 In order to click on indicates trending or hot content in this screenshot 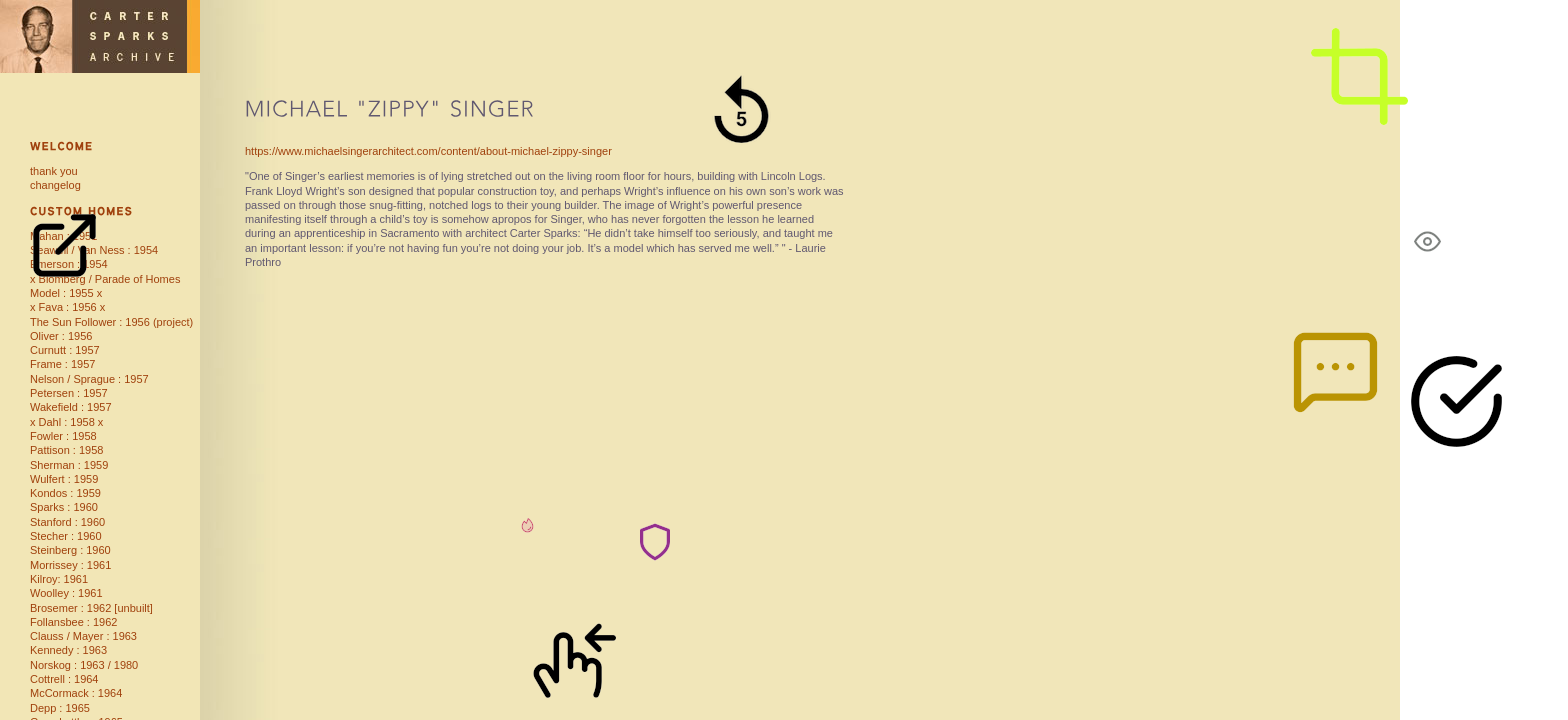, I will do `click(527, 525)`.